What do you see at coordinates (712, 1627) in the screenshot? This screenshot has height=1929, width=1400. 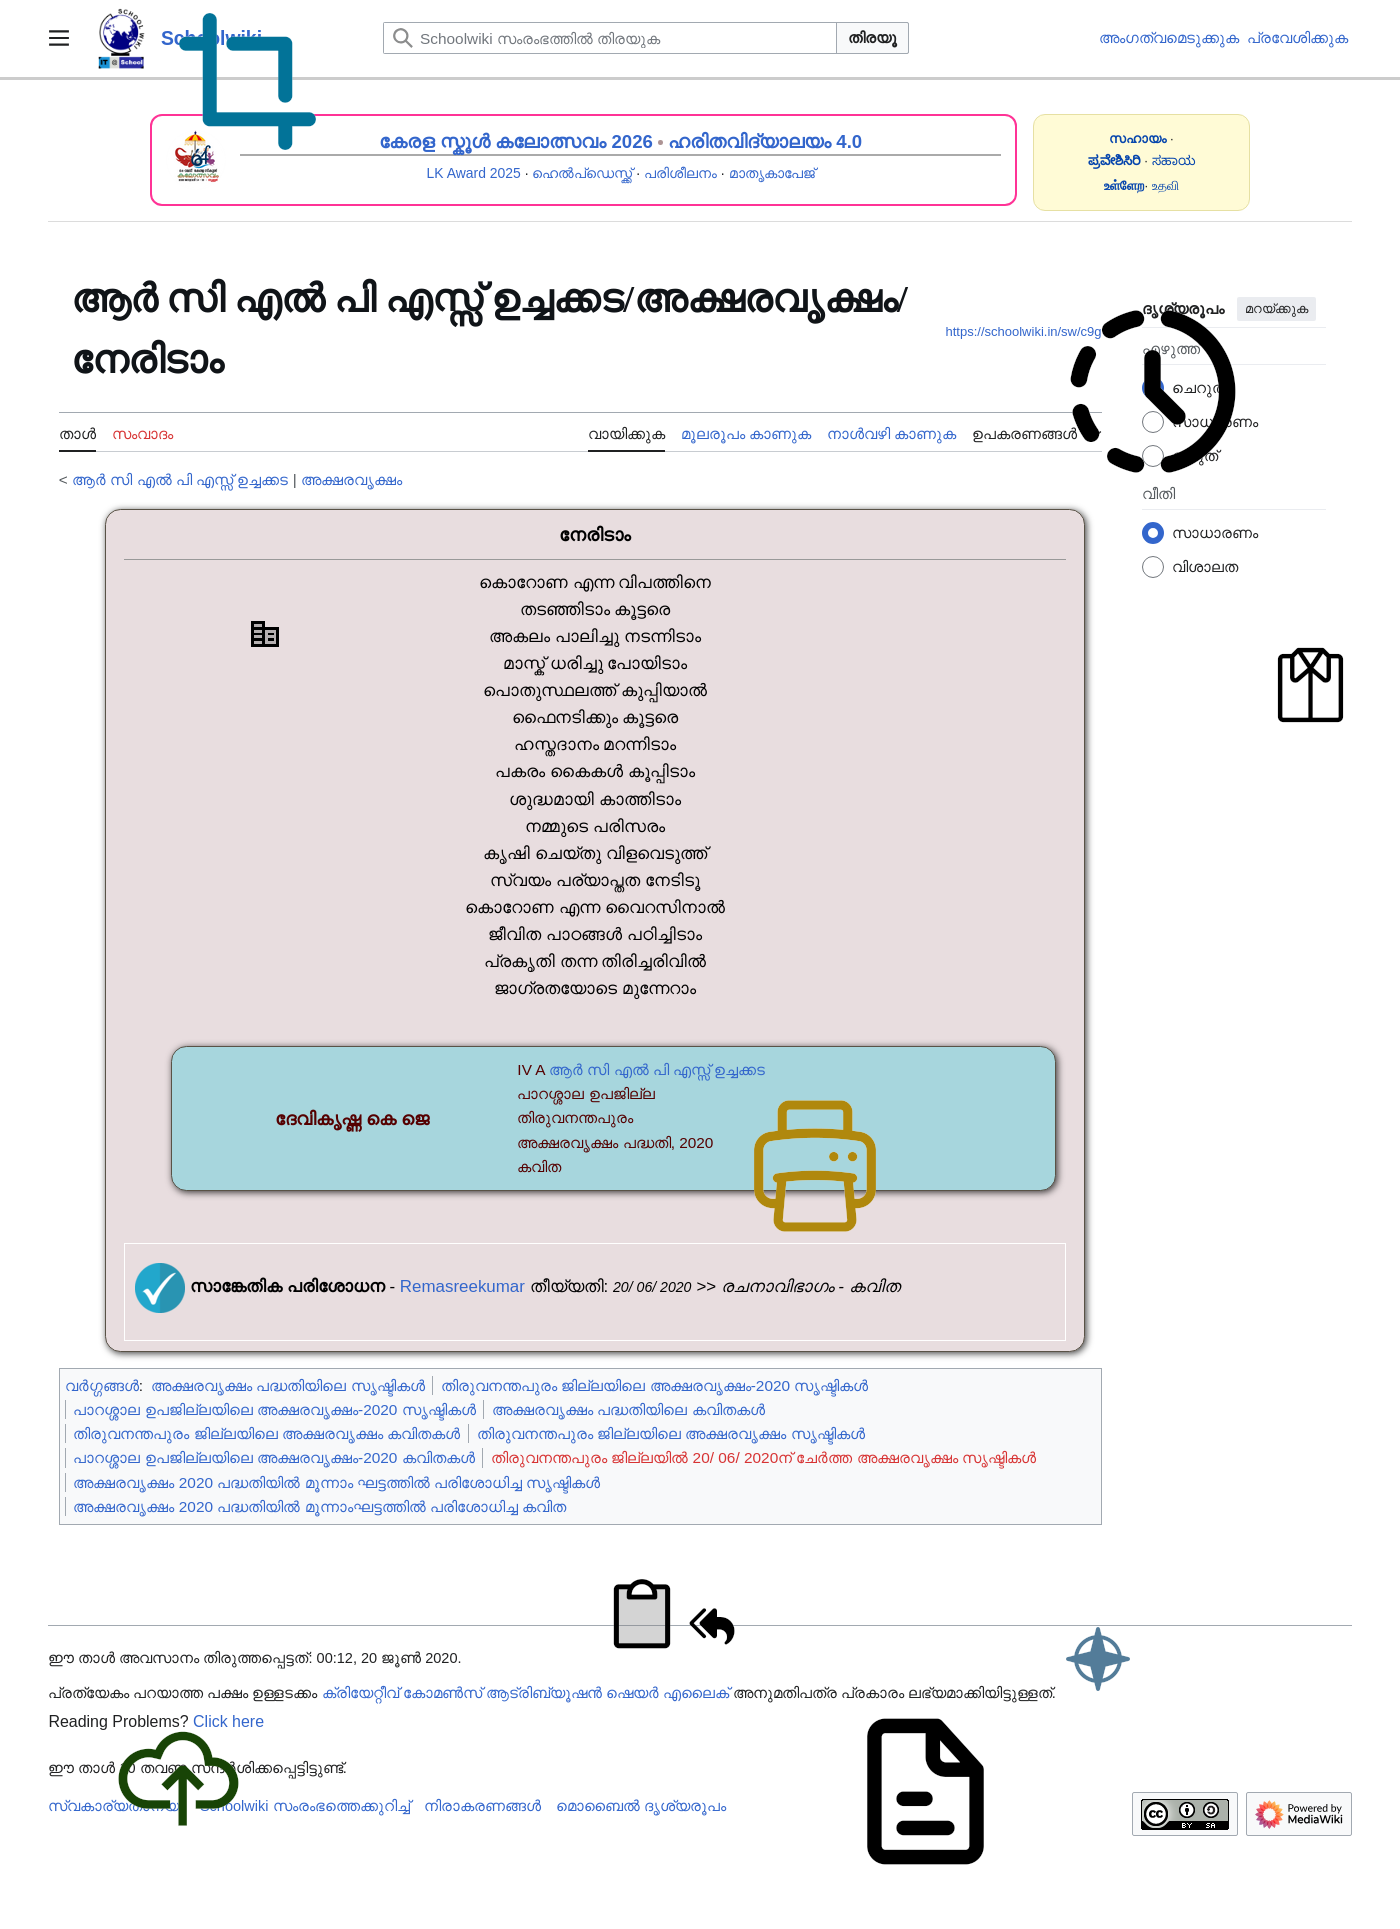 I see `reply all to an email or message` at bounding box center [712, 1627].